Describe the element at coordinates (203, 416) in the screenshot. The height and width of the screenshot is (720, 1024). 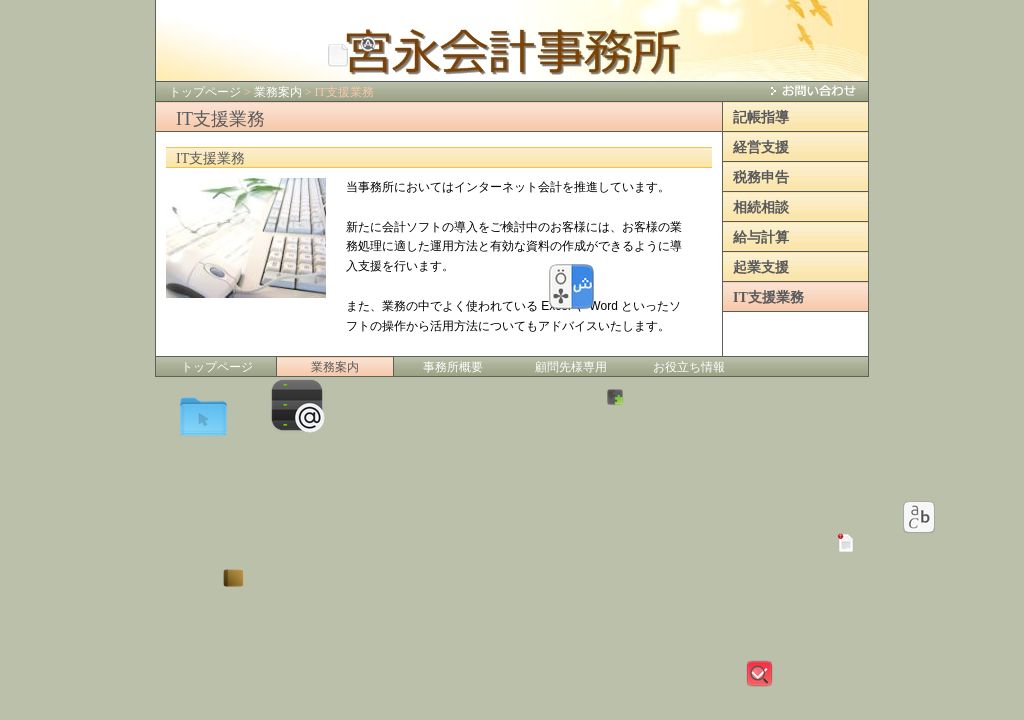
I see `open krusader file manager` at that location.